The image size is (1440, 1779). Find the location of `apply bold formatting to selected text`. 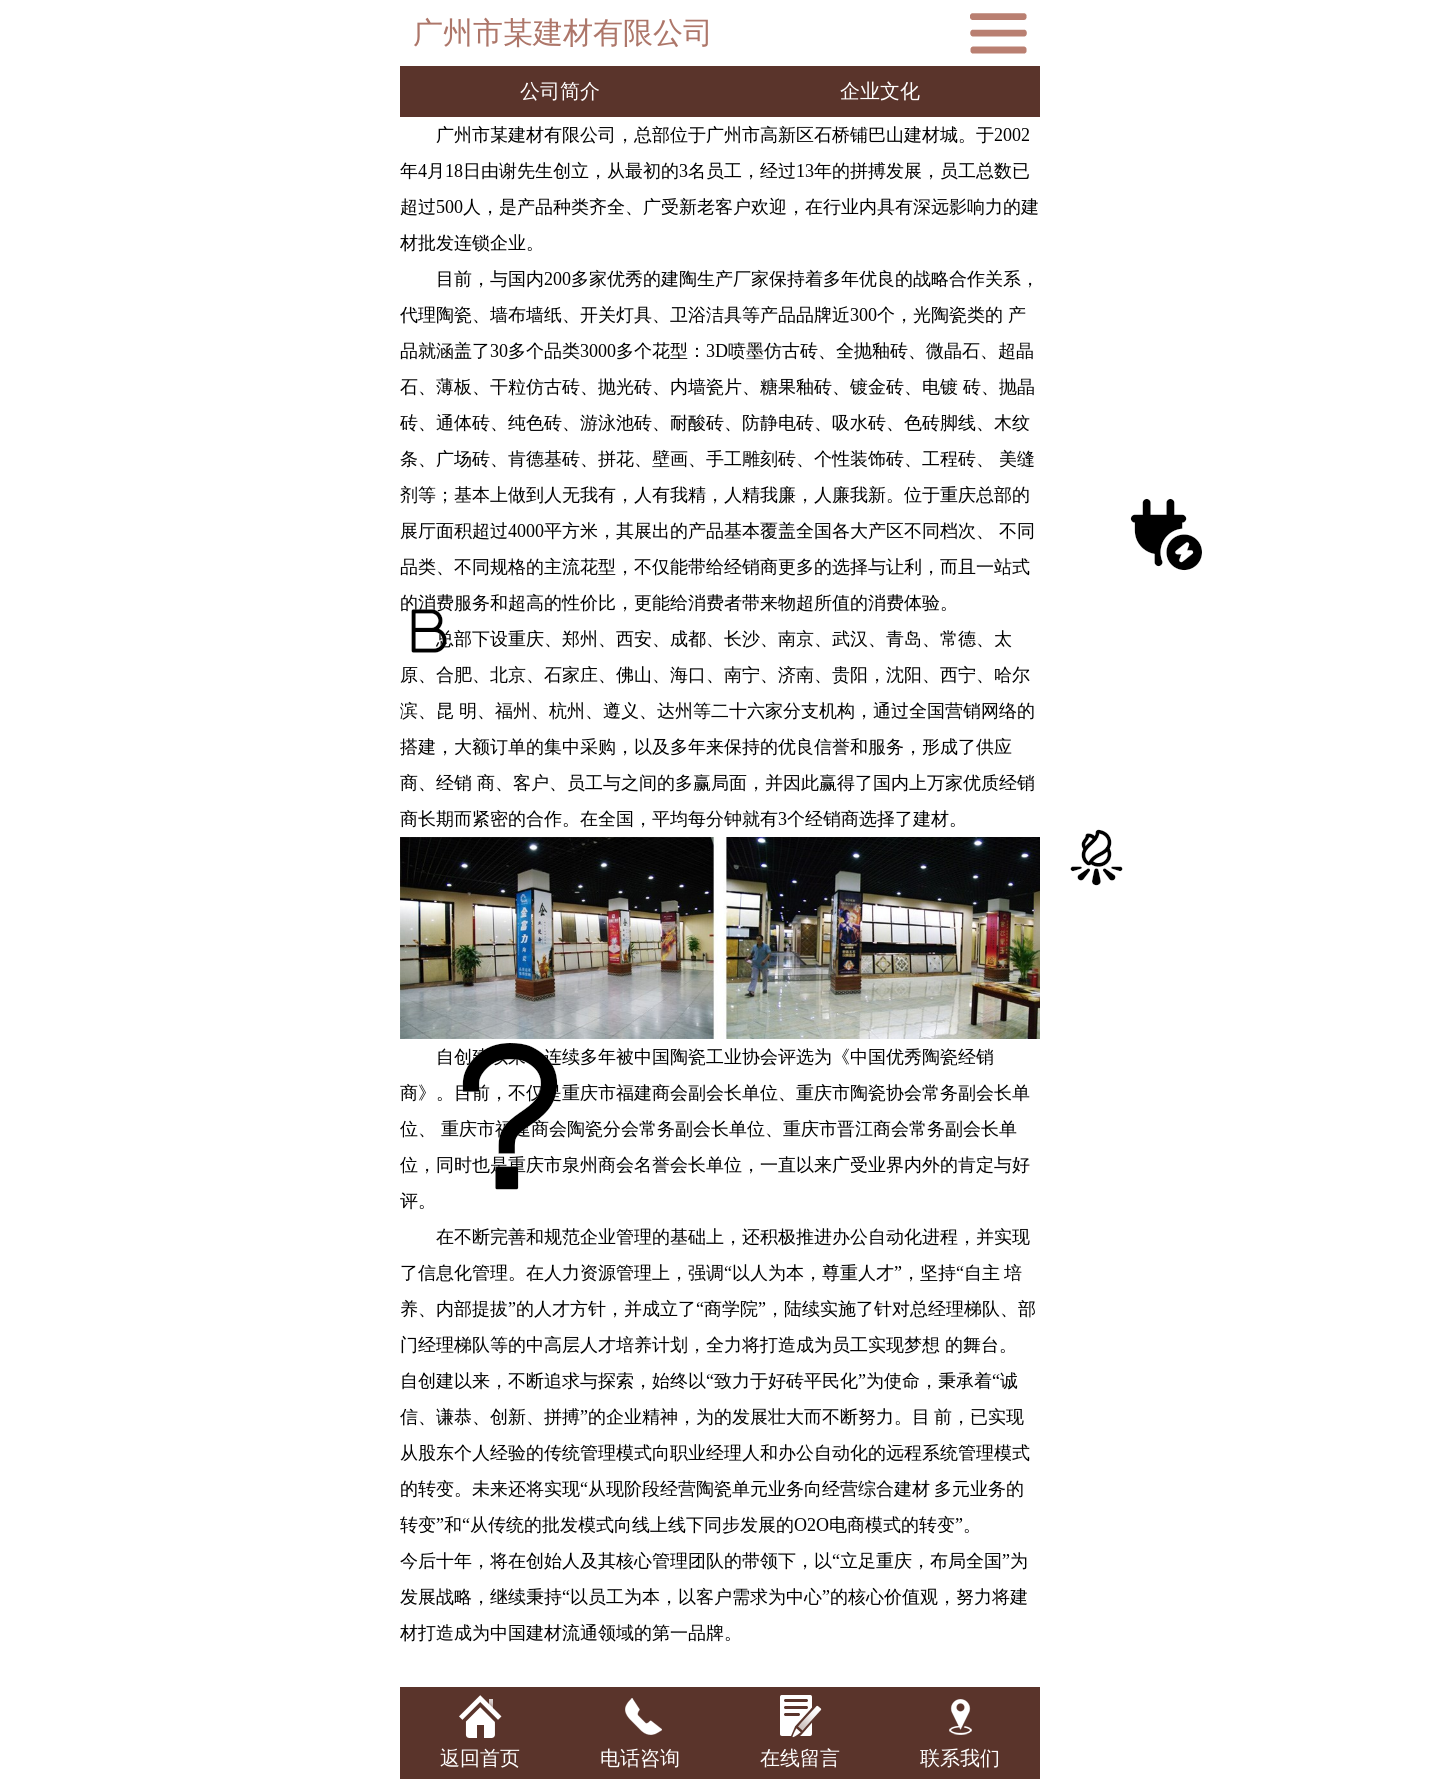

apply bold formatting to selected text is located at coordinates (426, 632).